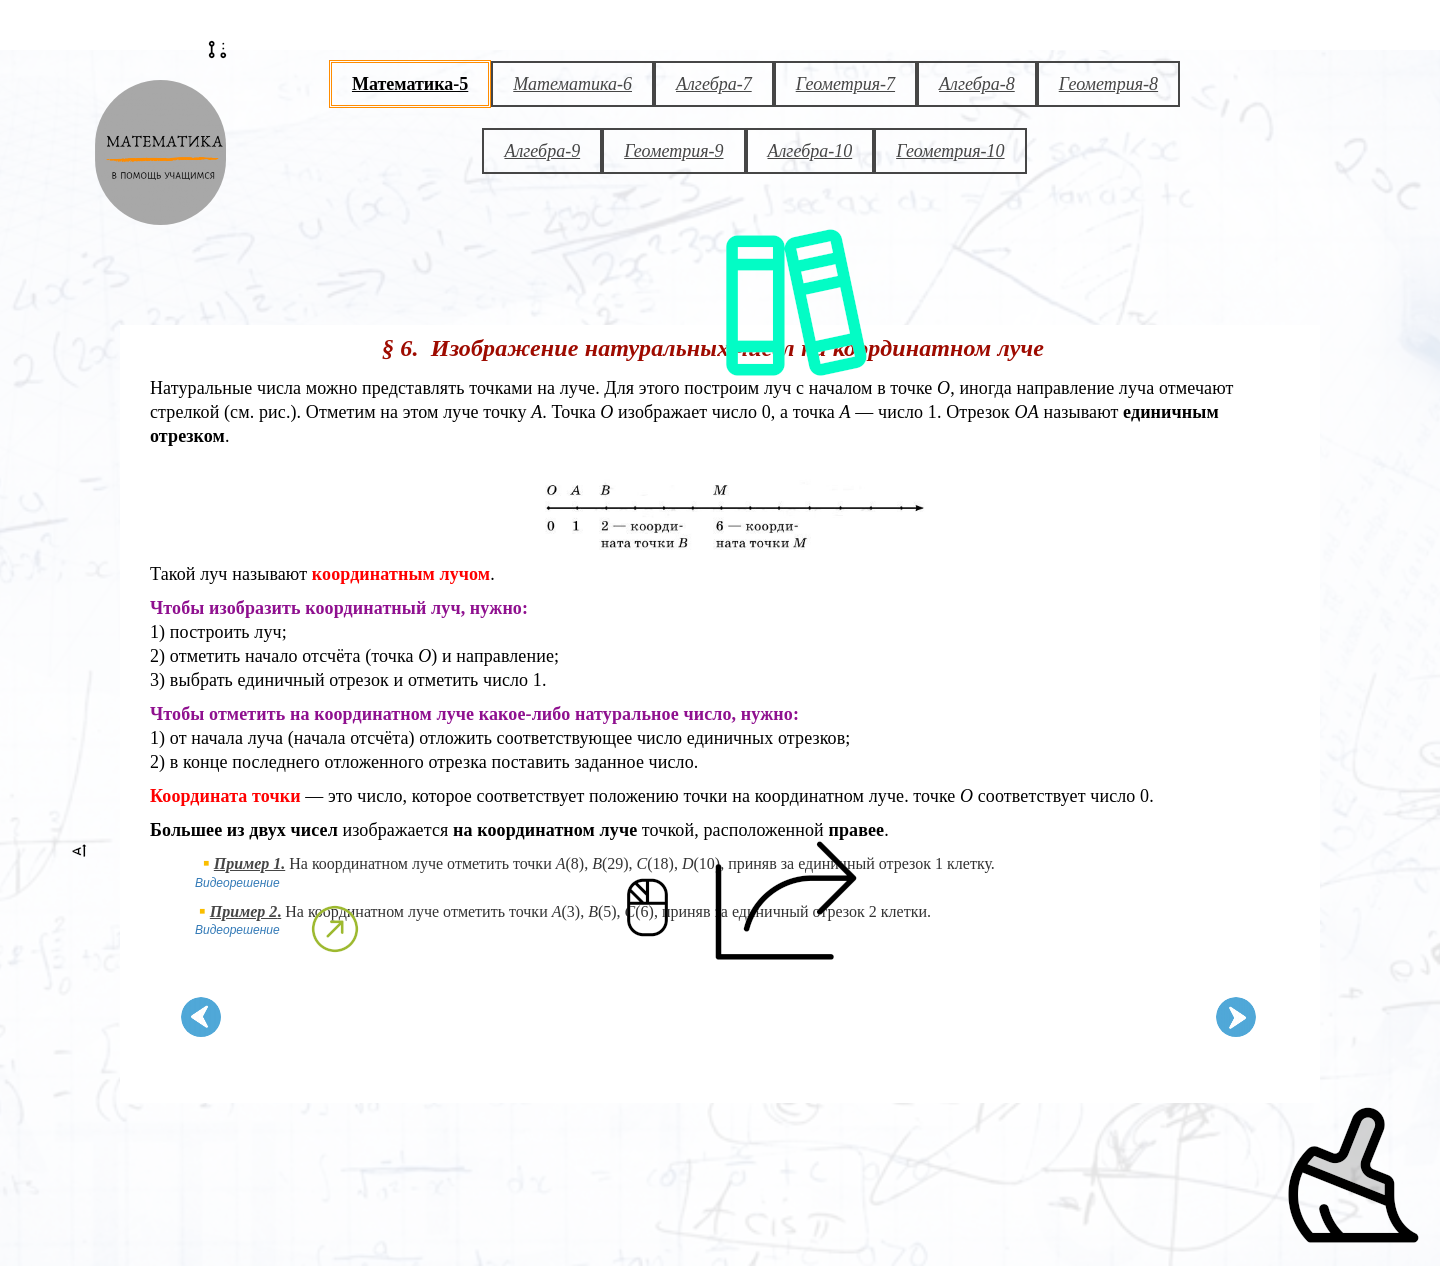 This screenshot has width=1440, height=1266. Describe the element at coordinates (335, 929) in the screenshot. I see `open link in new tab or window` at that location.